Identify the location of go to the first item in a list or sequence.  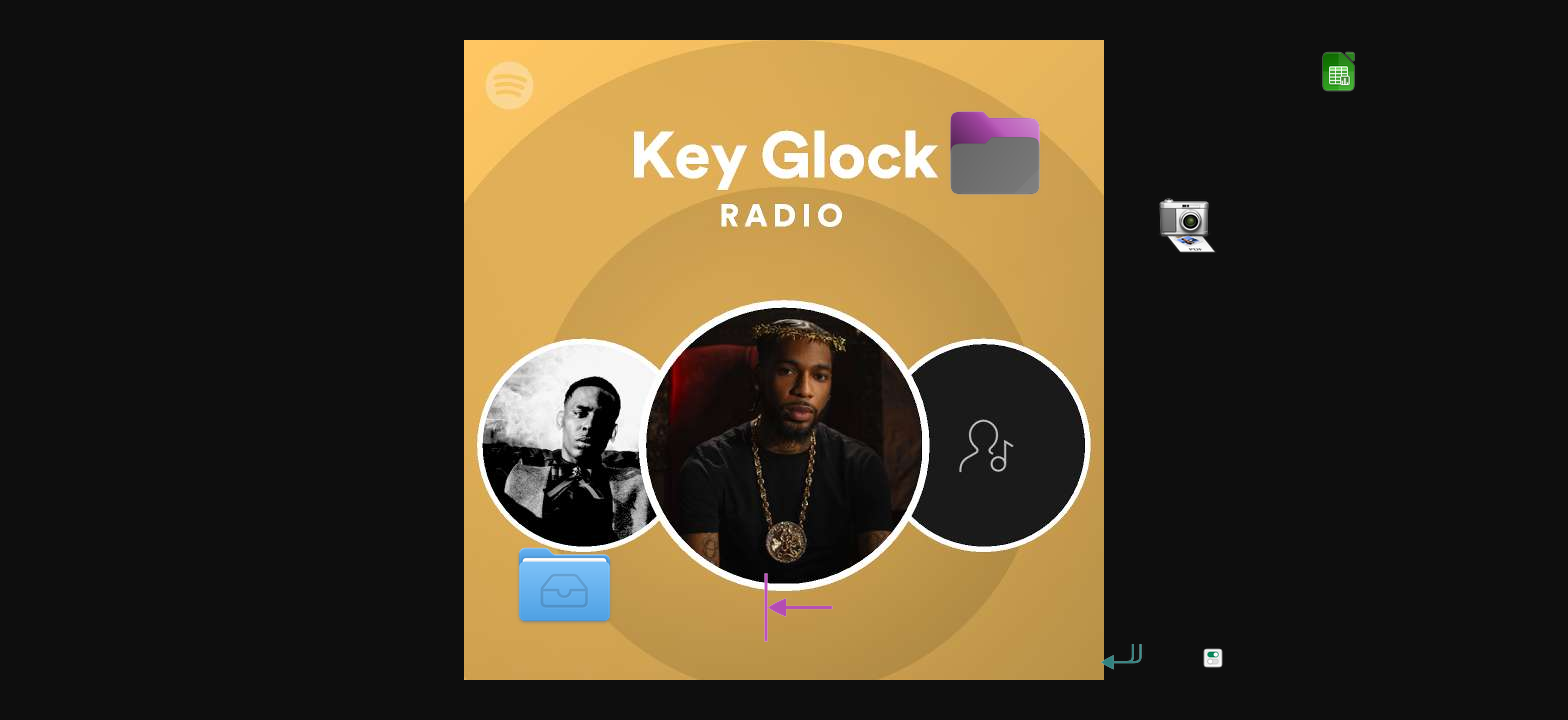
(798, 607).